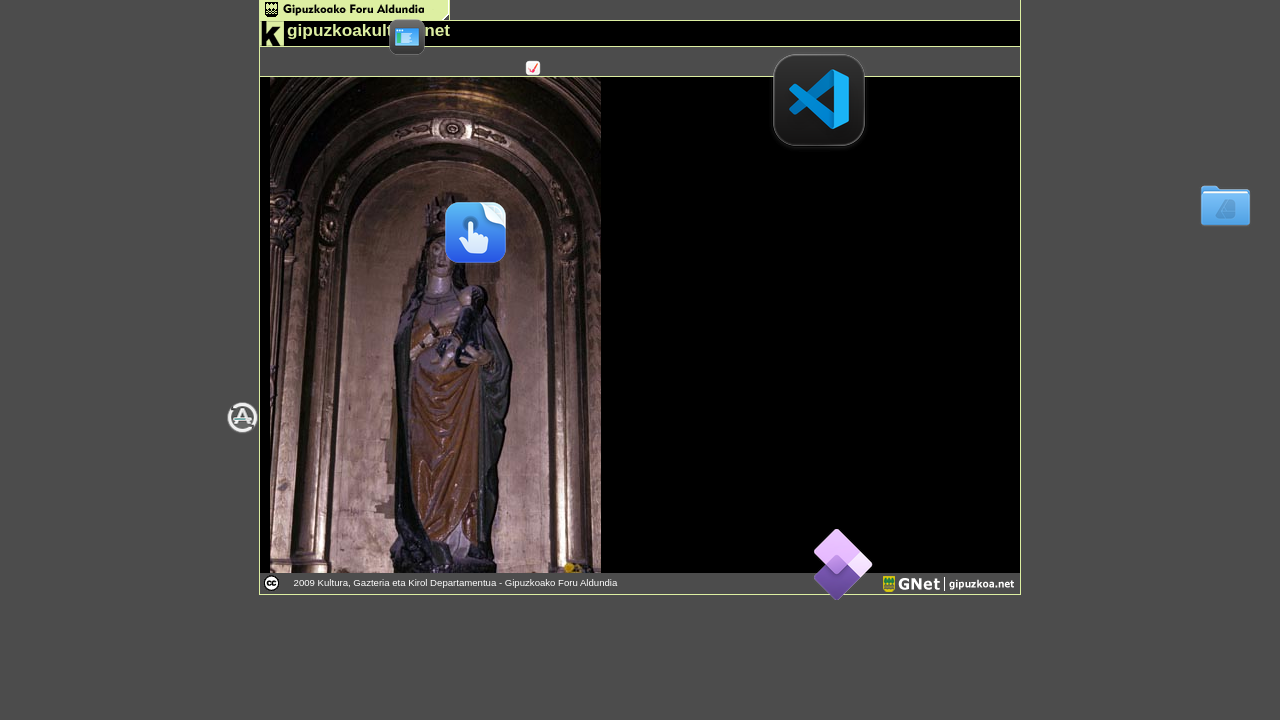  What do you see at coordinates (242, 417) in the screenshot?
I see `check for available software updates` at bounding box center [242, 417].